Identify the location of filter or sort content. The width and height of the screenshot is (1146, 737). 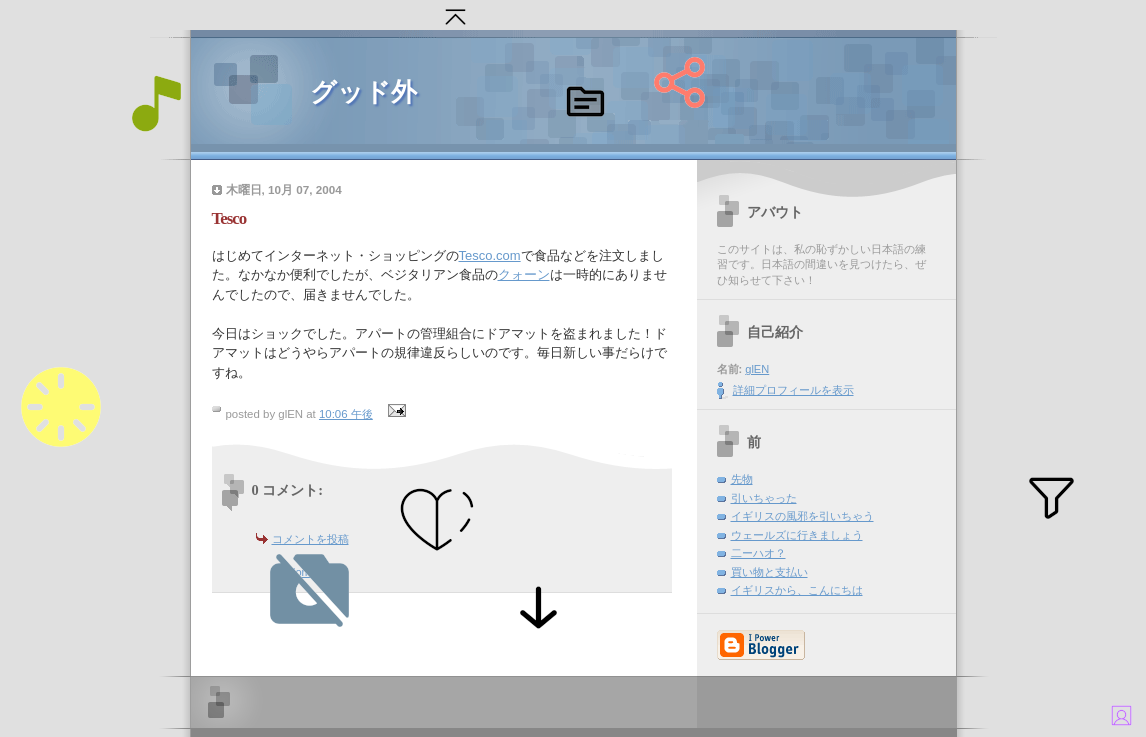
(1051, 496).